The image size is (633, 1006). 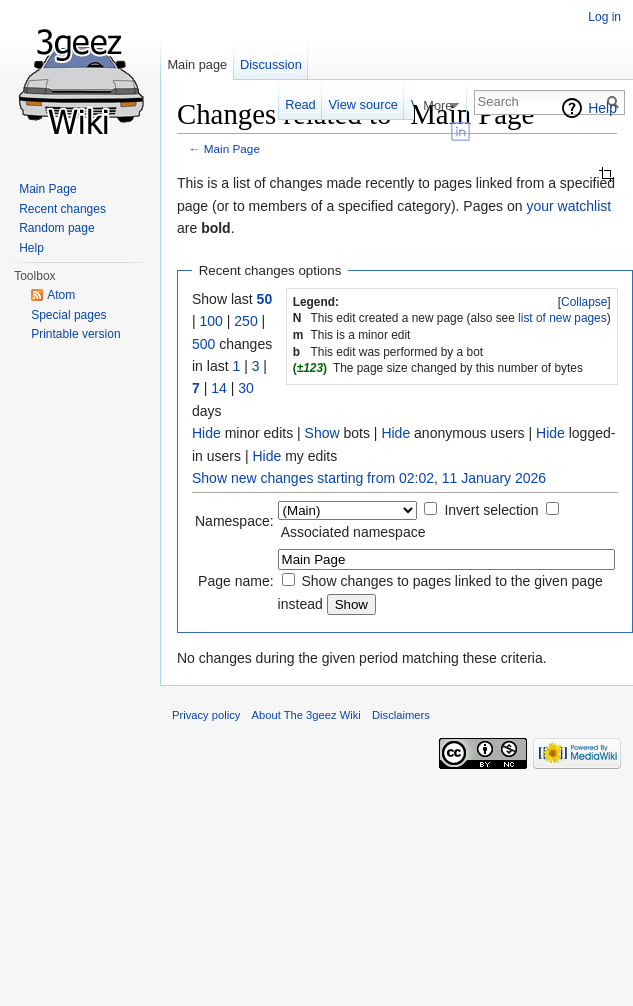 What do you see at coordinates (460, 131) in the screenshot?
I see `open LinkedIn profile or app` at bounding box center [460, 131].